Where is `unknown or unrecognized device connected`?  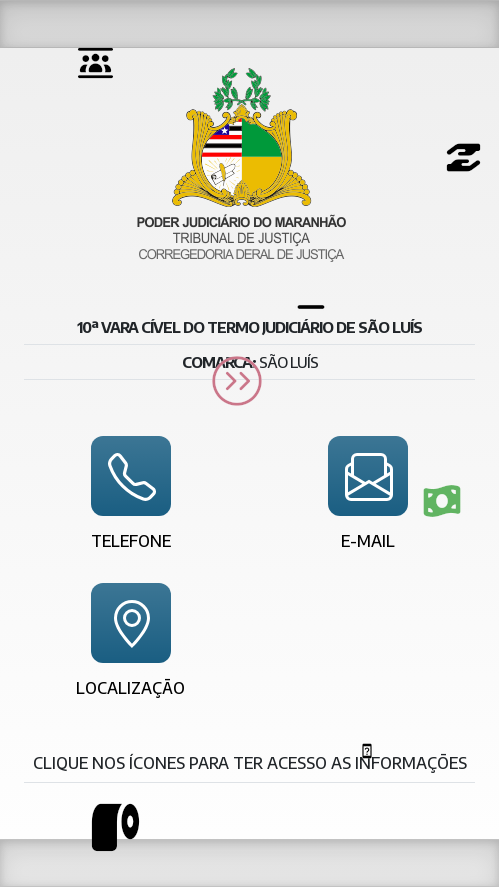 unknown or unrecognized device connected is located at coordinates (367, 751).